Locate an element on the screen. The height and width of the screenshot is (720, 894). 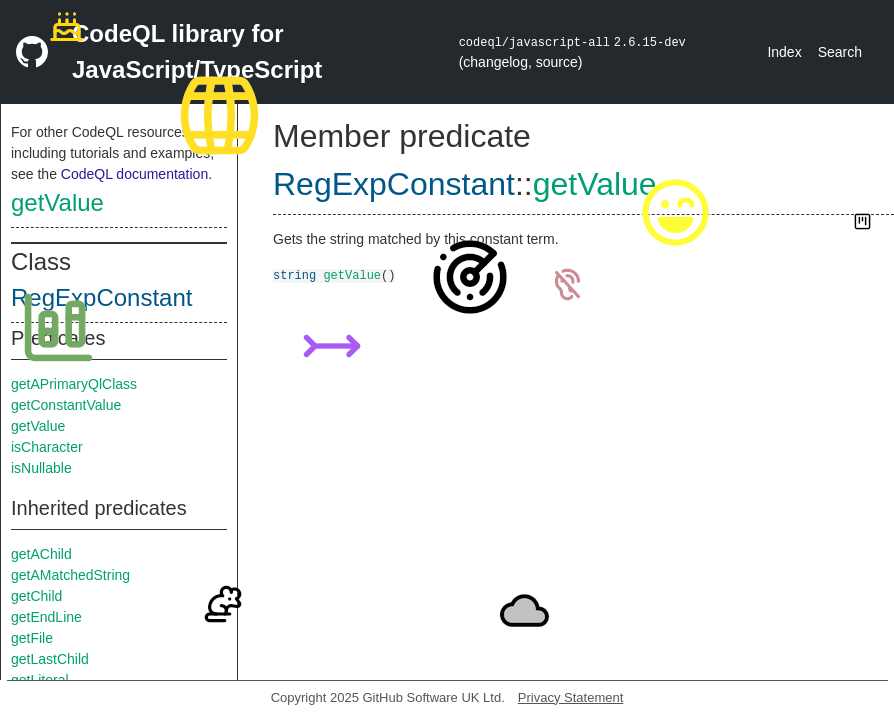
scan for nearby devices or signals is located at coordinates (470, 277).